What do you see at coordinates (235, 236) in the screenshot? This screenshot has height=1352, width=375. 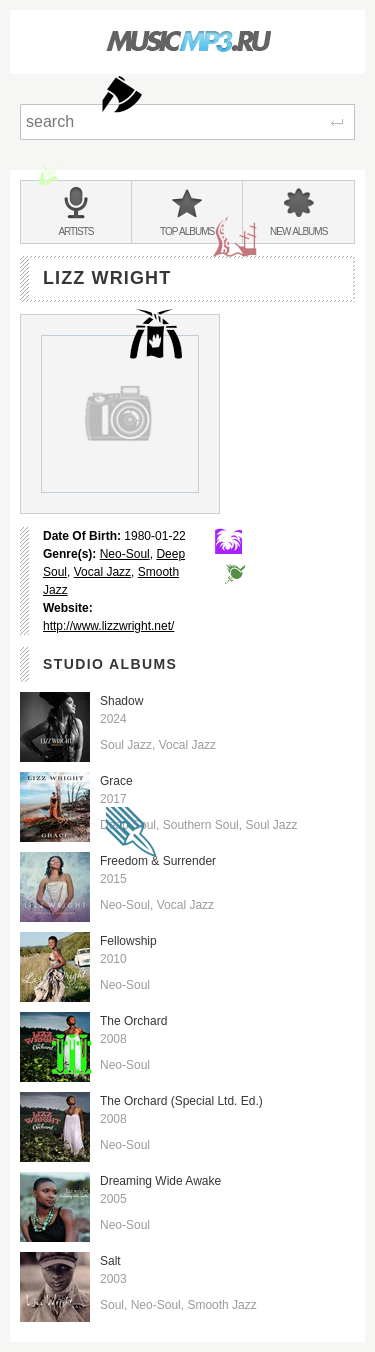 I see `sea monster encounter or kraken attack event` at bounding box center [235, 236].